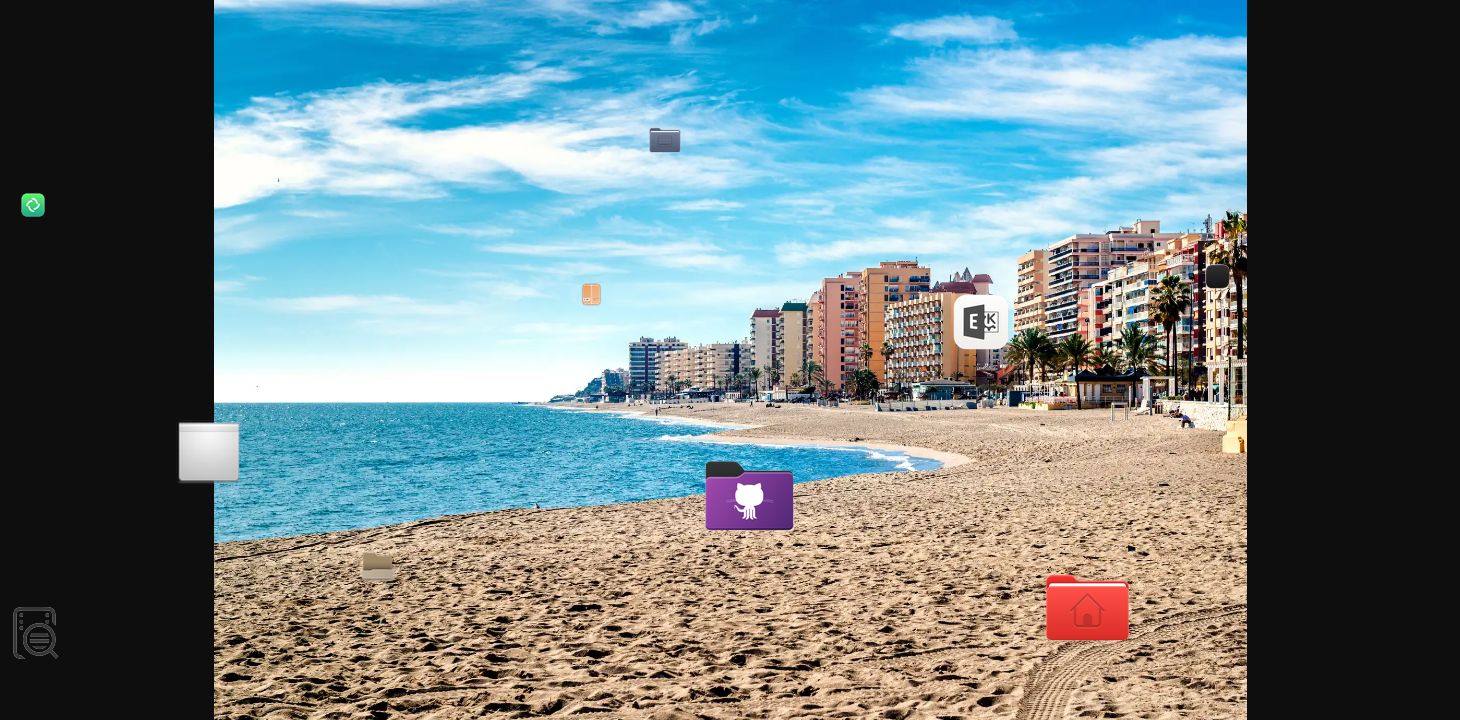 The width and height of the screenshot is (1460, 720). I want to click on blank app icon template for customization, so click(1217, 276).